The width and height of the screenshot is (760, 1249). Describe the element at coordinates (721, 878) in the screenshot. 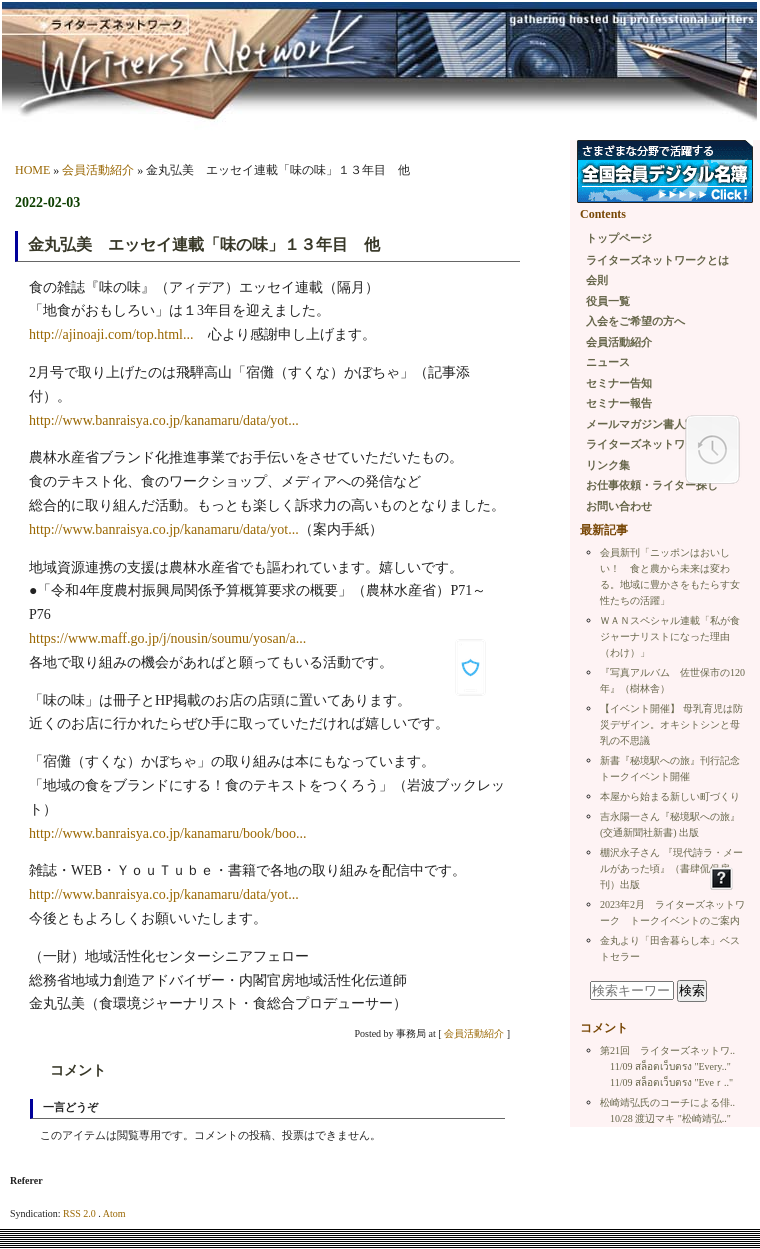

I see `indicates missing or unavailable media file` at that location.